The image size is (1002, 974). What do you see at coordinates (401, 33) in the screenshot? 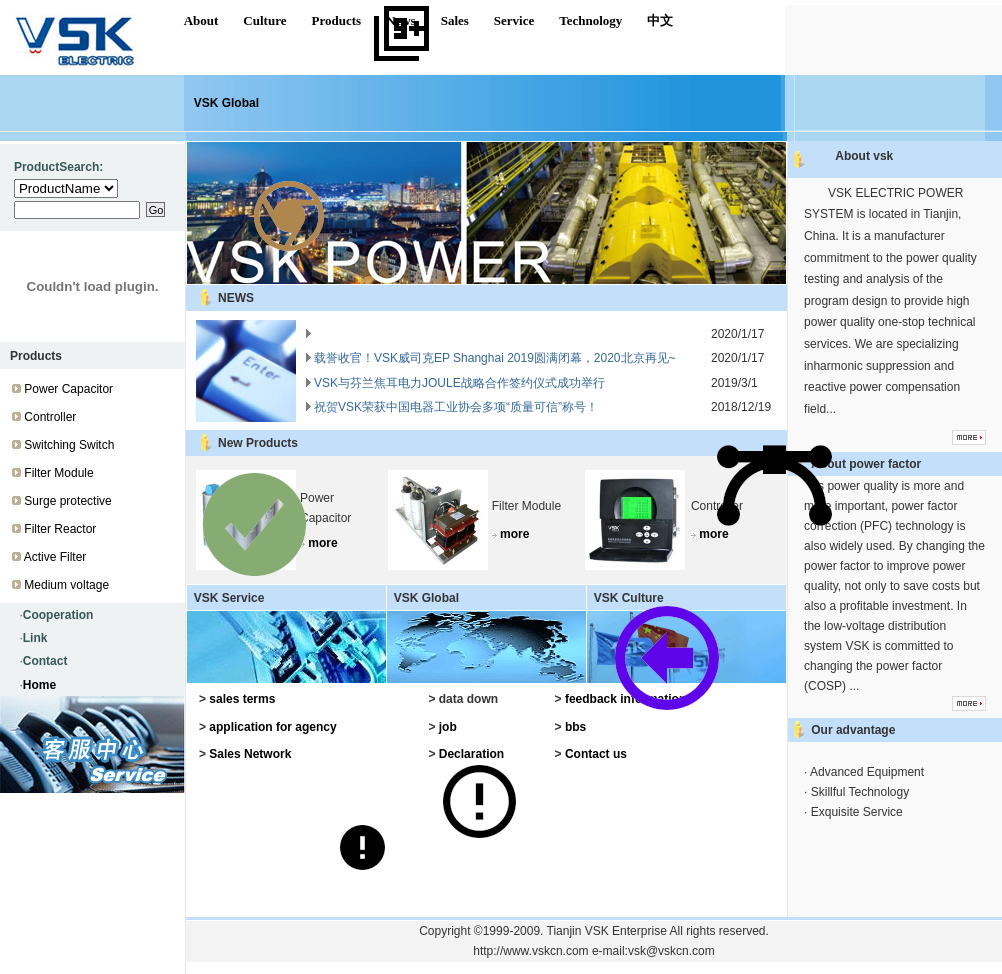
I see `indicates 9 or more items in a stack or collection` at bounding box center [401, 33].